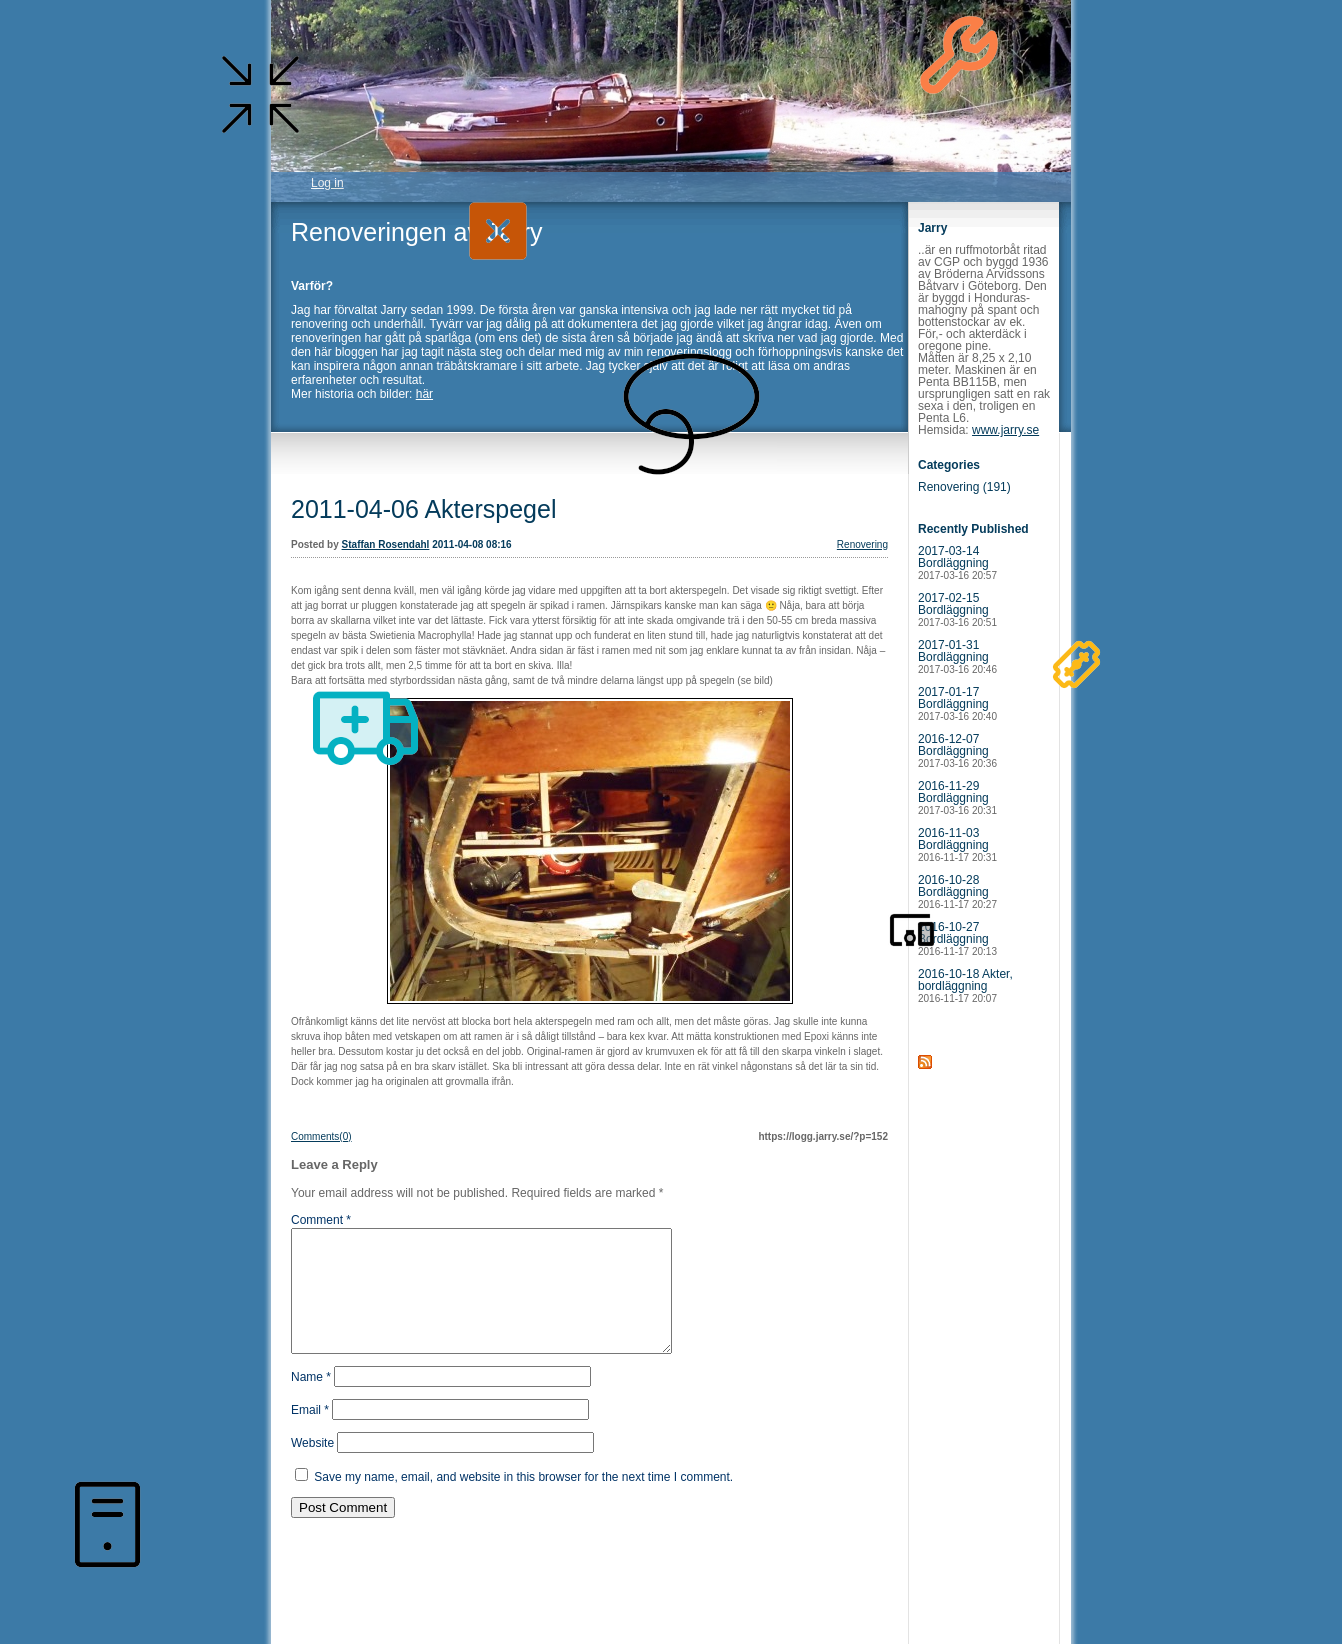 The image size is (1342, 1644). What do you see at coordinates (912, 930) in the screenshot?
I see `view other connected devices` at bounding box center [912, 930].